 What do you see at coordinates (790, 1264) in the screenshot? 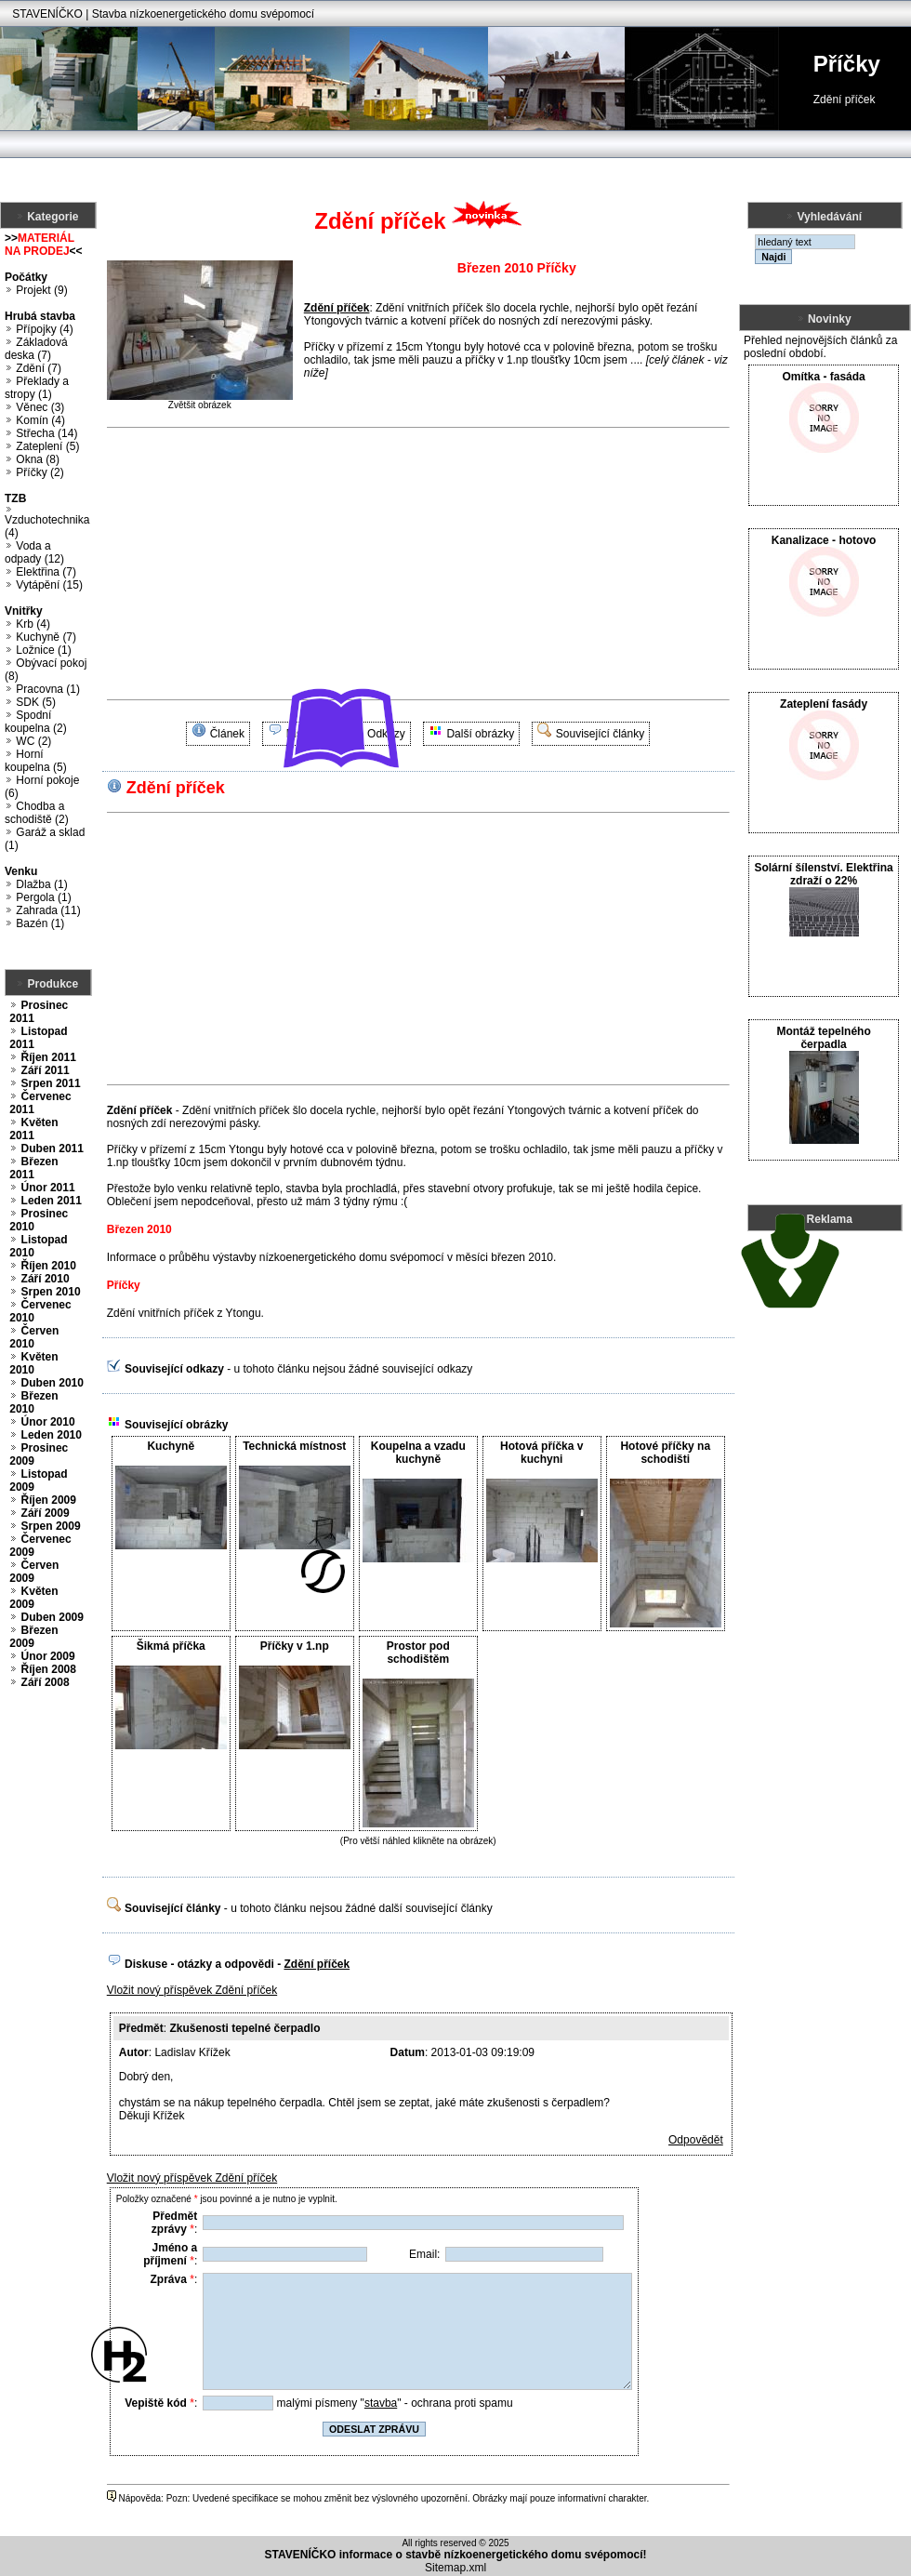
I see `browse jewelry or accessories` at bounding box center [790, 1264].